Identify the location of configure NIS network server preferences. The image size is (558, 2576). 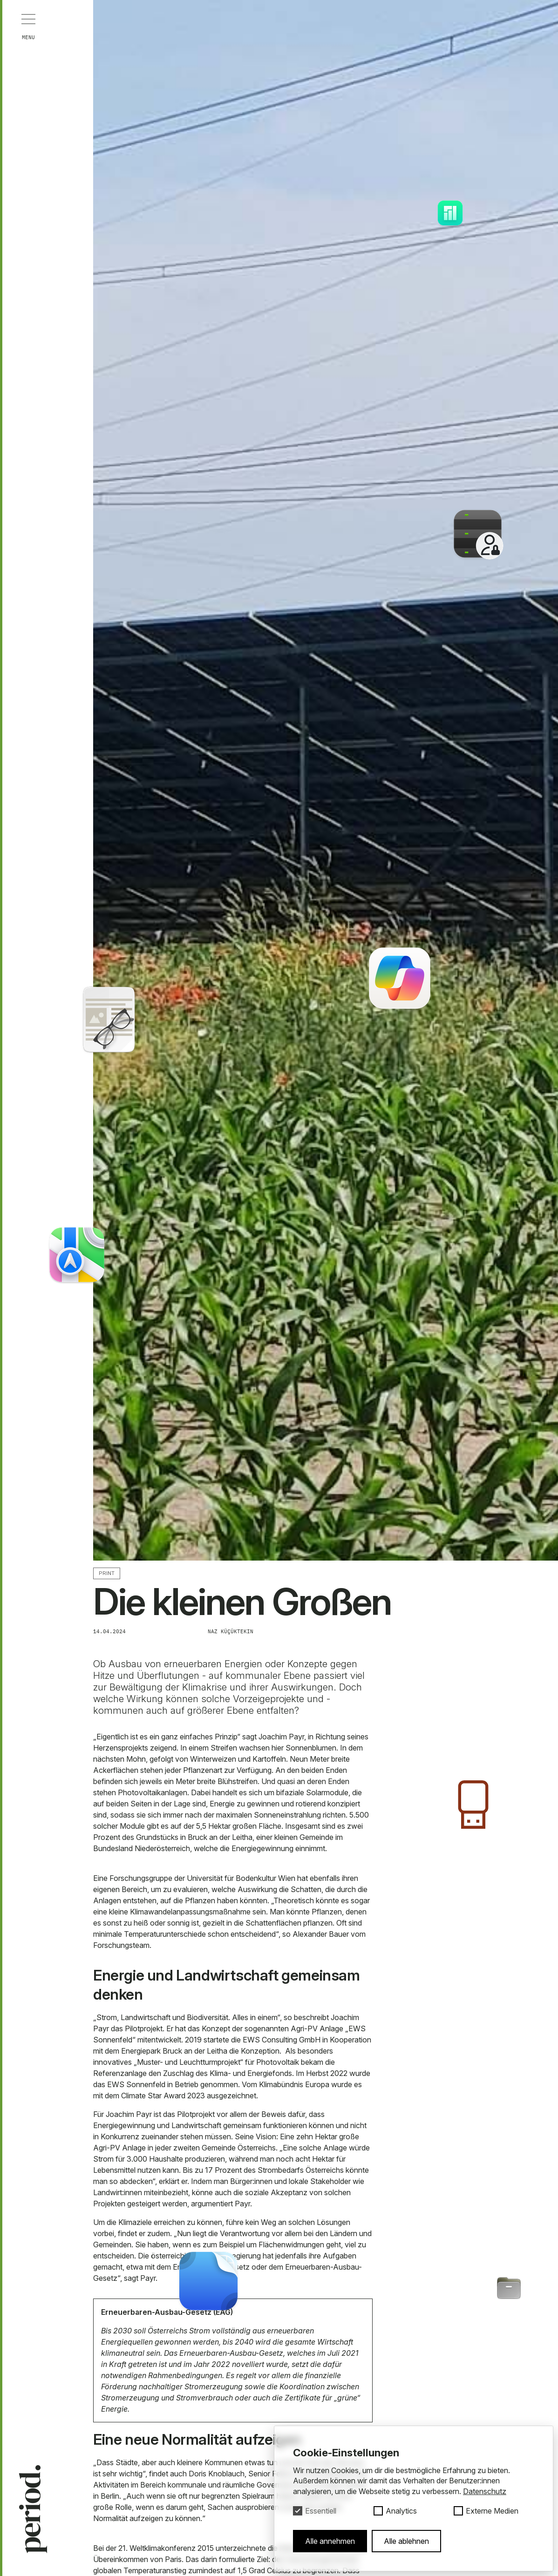
(477, 534).